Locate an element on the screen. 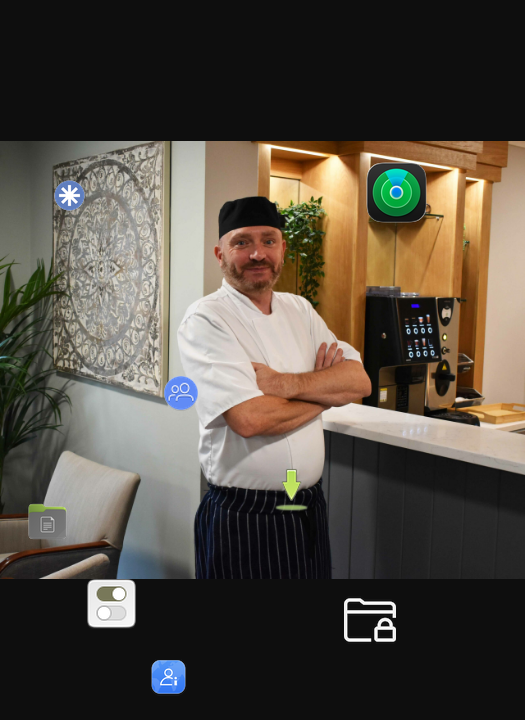 Image resolution: width=525 pixels, height=720 pixels. generic badge or emblem indicator is located at coordinates (69, 195).